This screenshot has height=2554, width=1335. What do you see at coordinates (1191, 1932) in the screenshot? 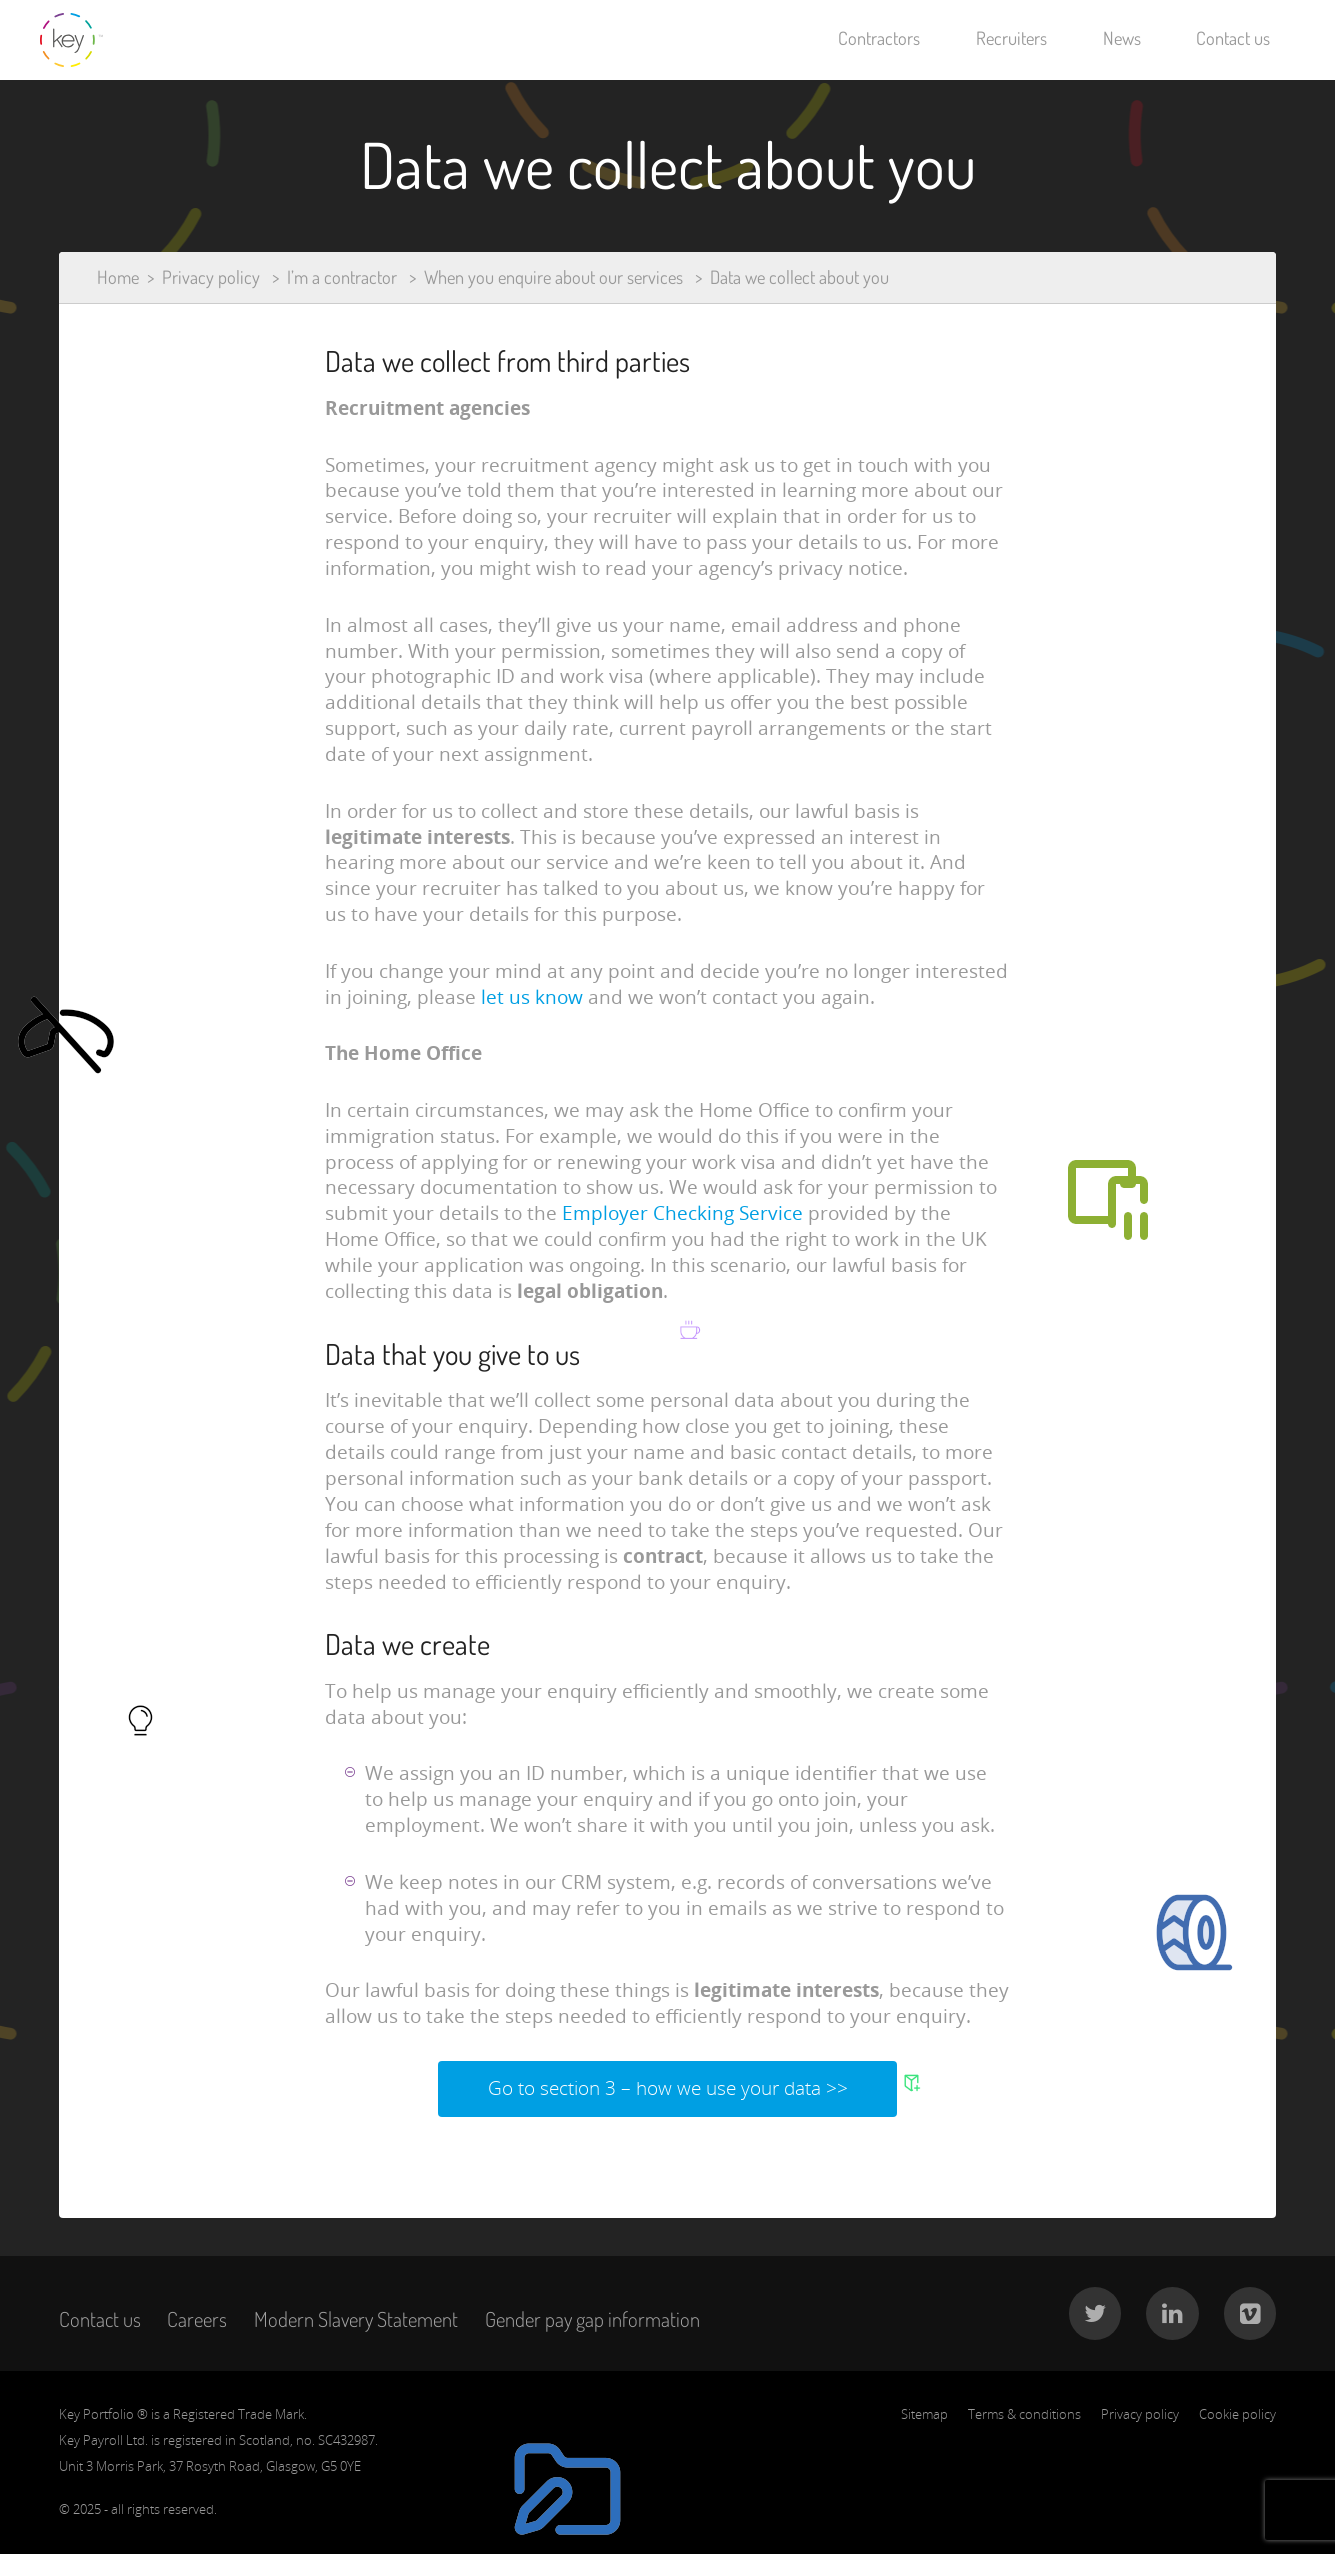
I see `access tire pressure or vehicle tire information` at bounding box center [1191, 1932].